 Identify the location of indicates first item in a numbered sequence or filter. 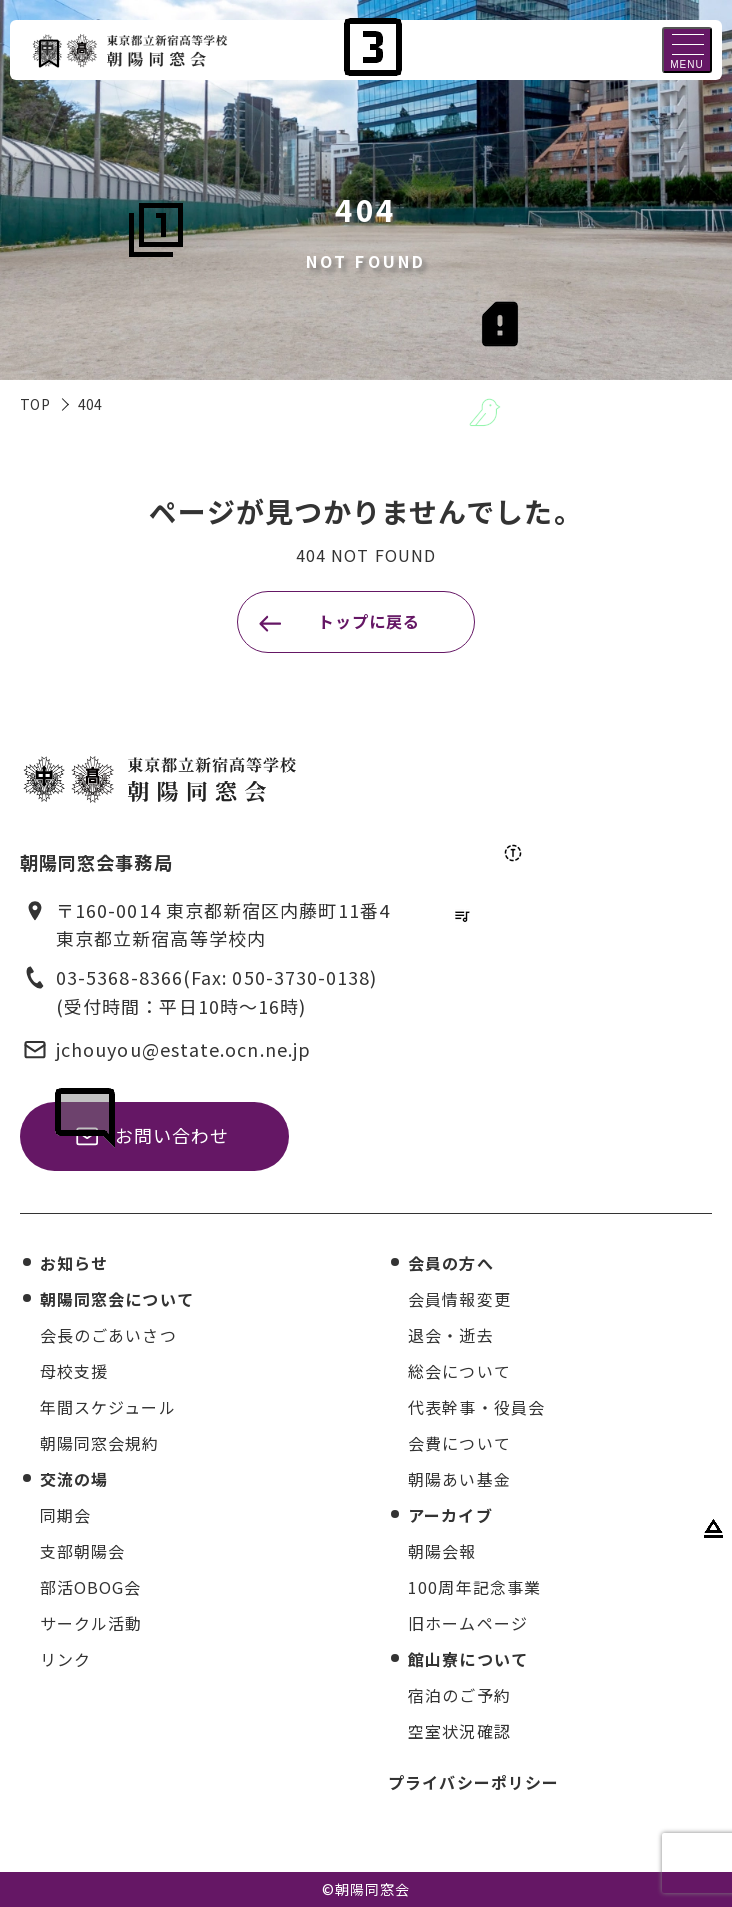
(156, 230).